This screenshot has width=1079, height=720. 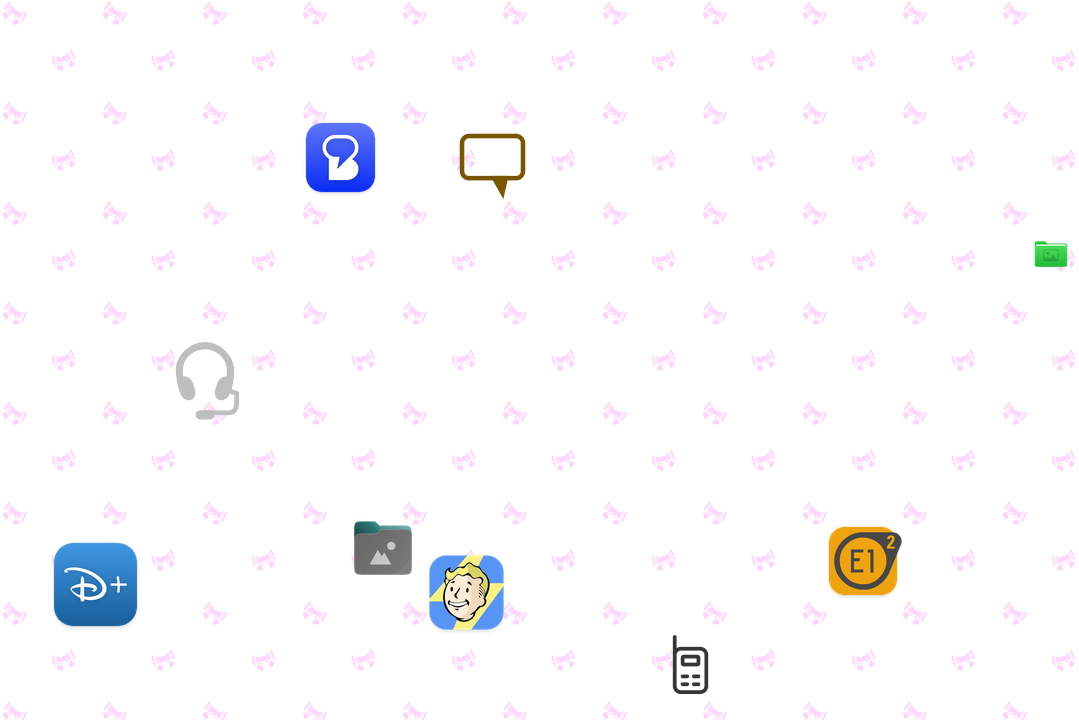 I want to click on open your images folder, so click(x=1051, y=254).